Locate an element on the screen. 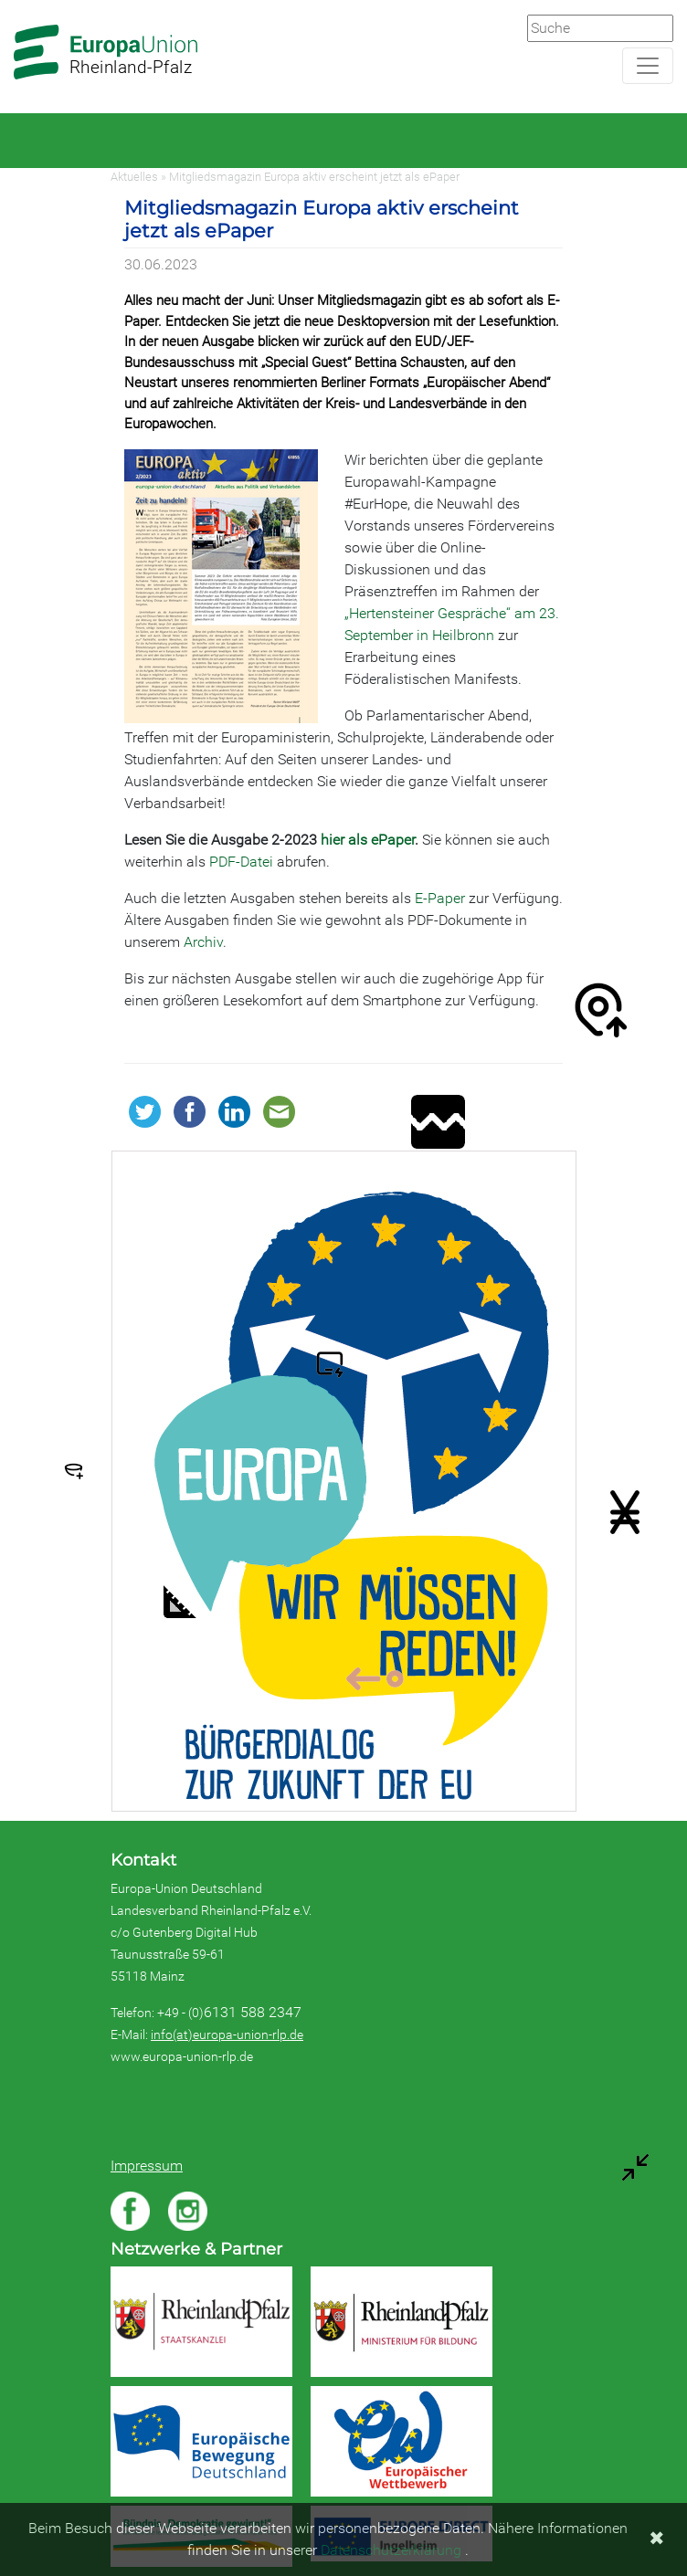  minimize or collapse the current window is located at coordinates (635, 2167).